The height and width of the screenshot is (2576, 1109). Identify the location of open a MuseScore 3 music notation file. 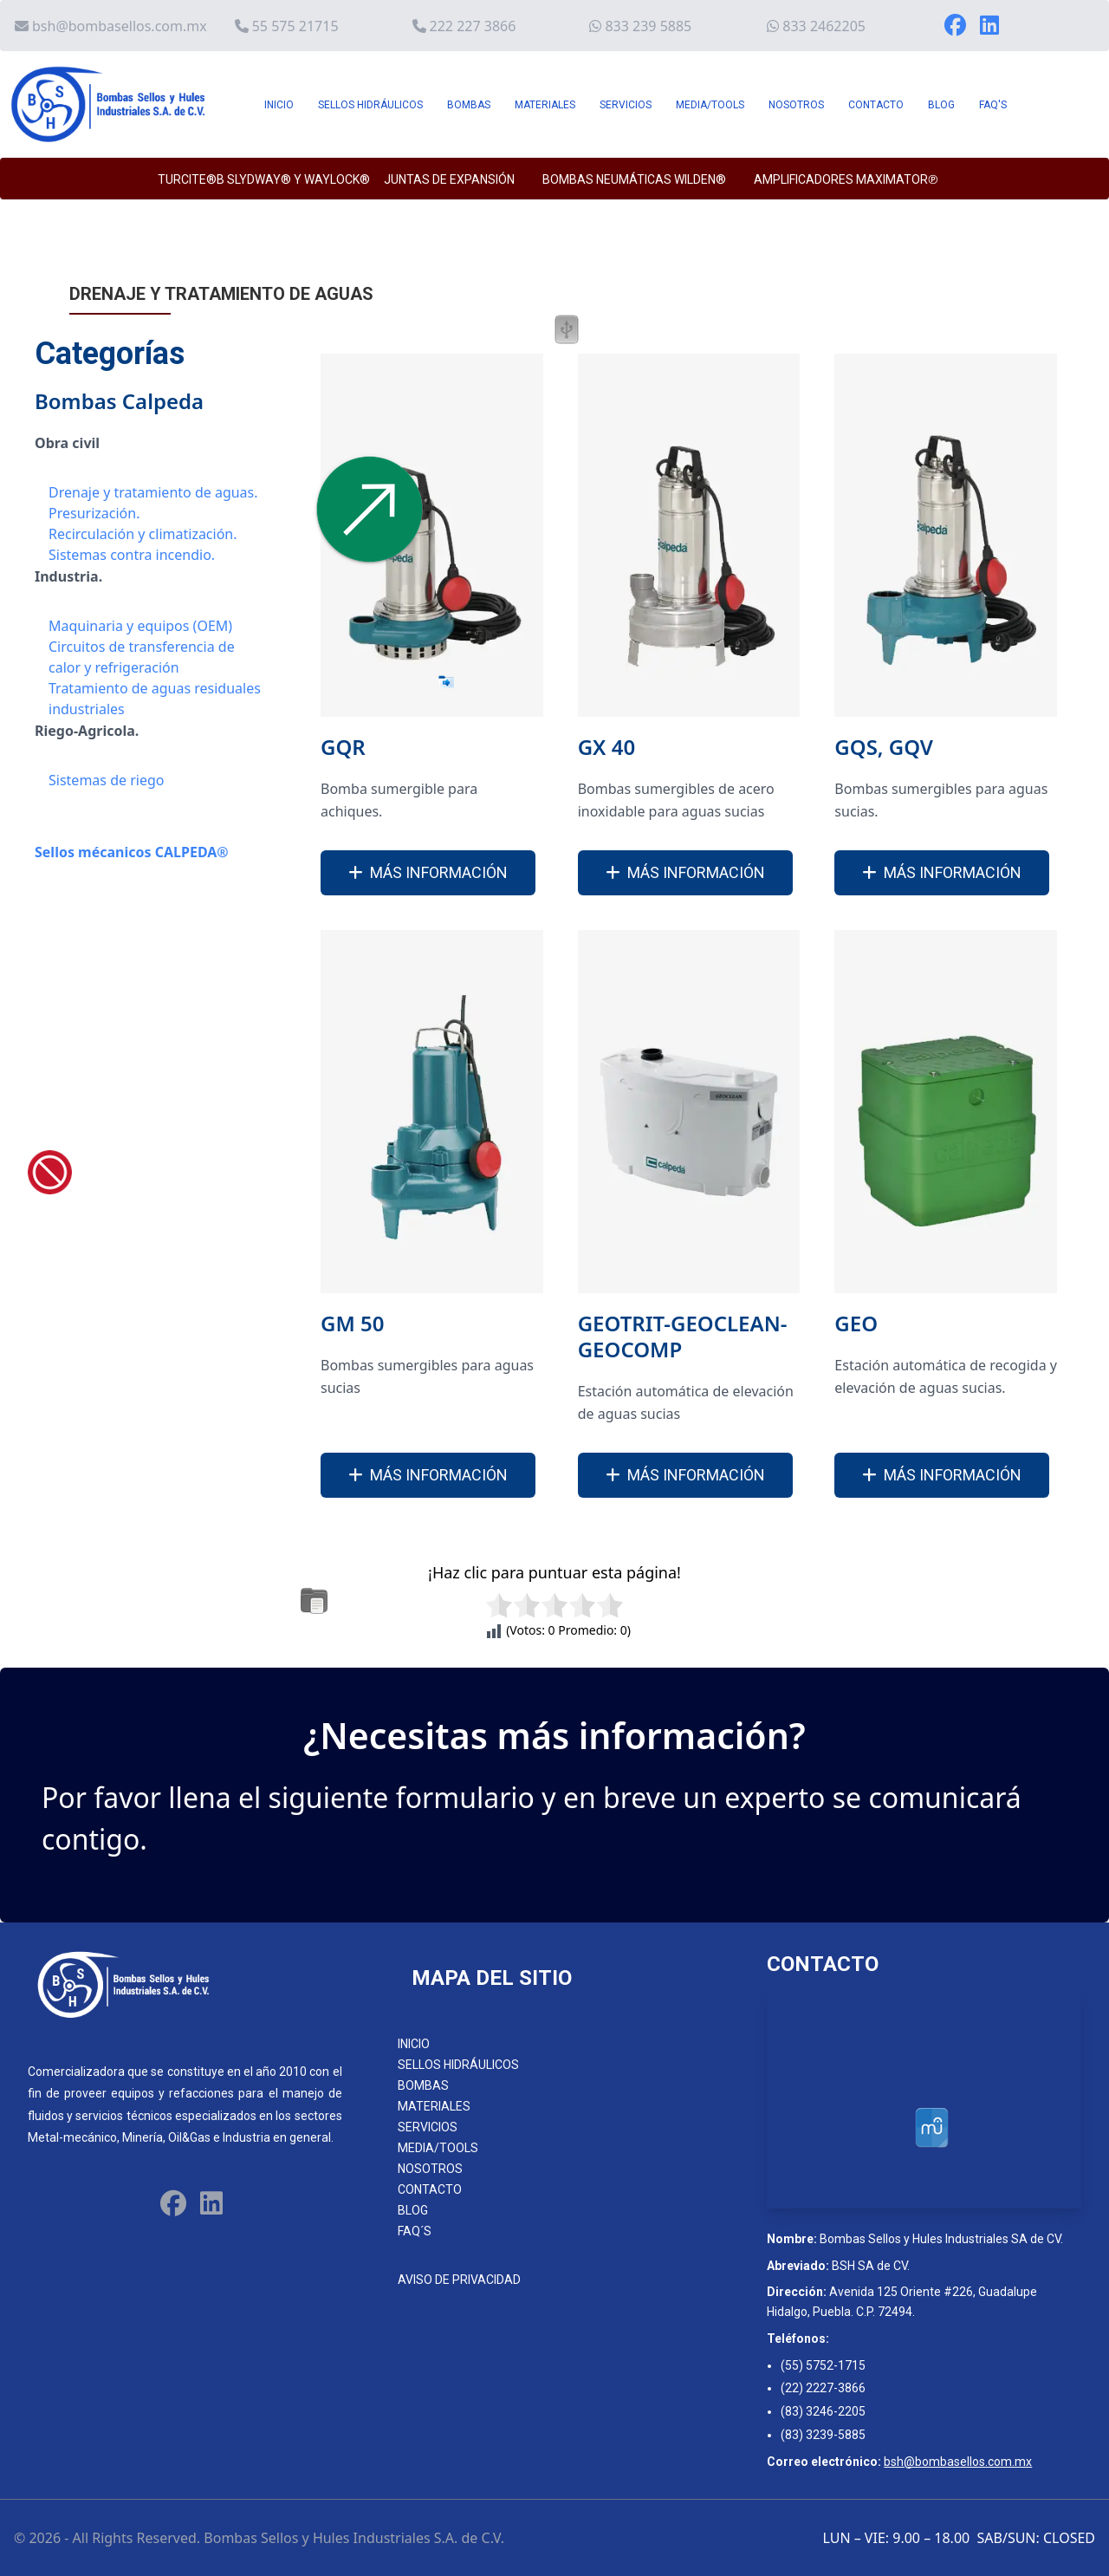
(931, 2127).